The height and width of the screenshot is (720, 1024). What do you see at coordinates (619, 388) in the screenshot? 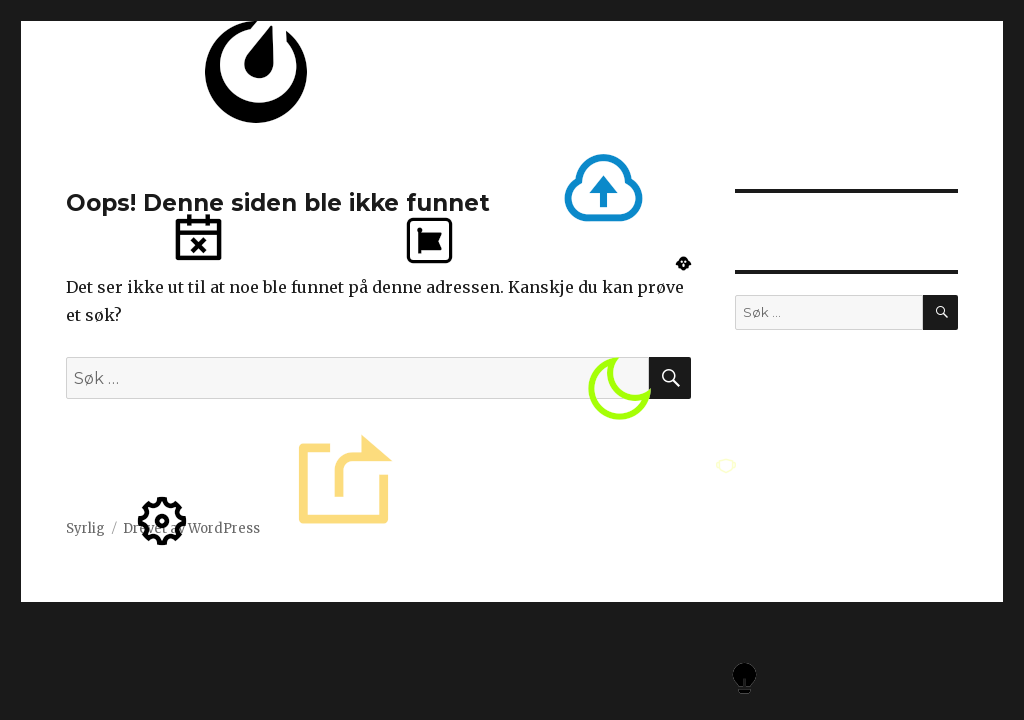
I see `enable dark mode` at bounding box center [619, 388].